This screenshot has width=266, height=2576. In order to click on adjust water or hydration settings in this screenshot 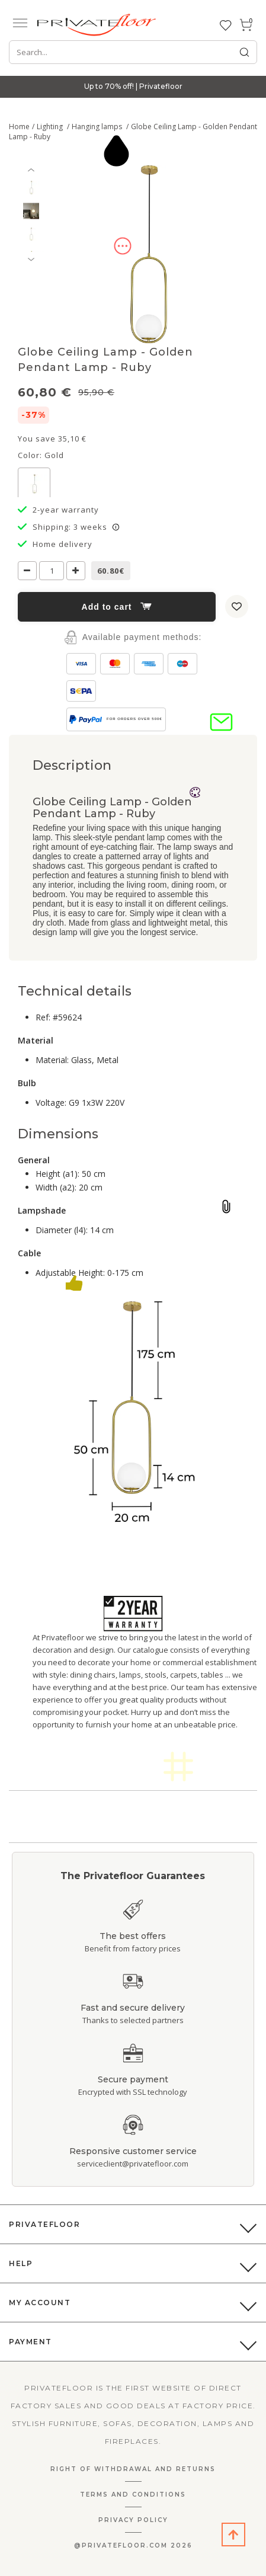, I will do `click(116, 151)`.